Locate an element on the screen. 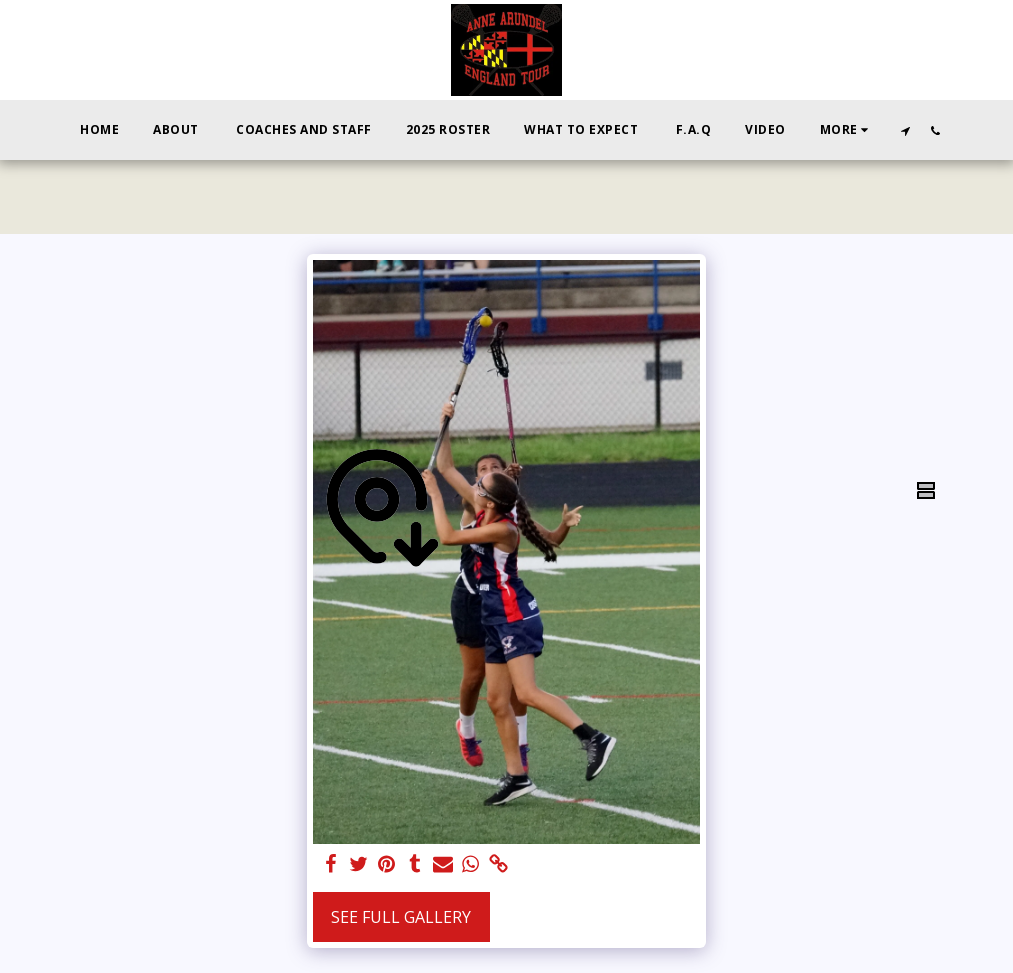 This screenshot has width=1013, height=973. view agenda or schedule items is located at coordinates (926, 490).